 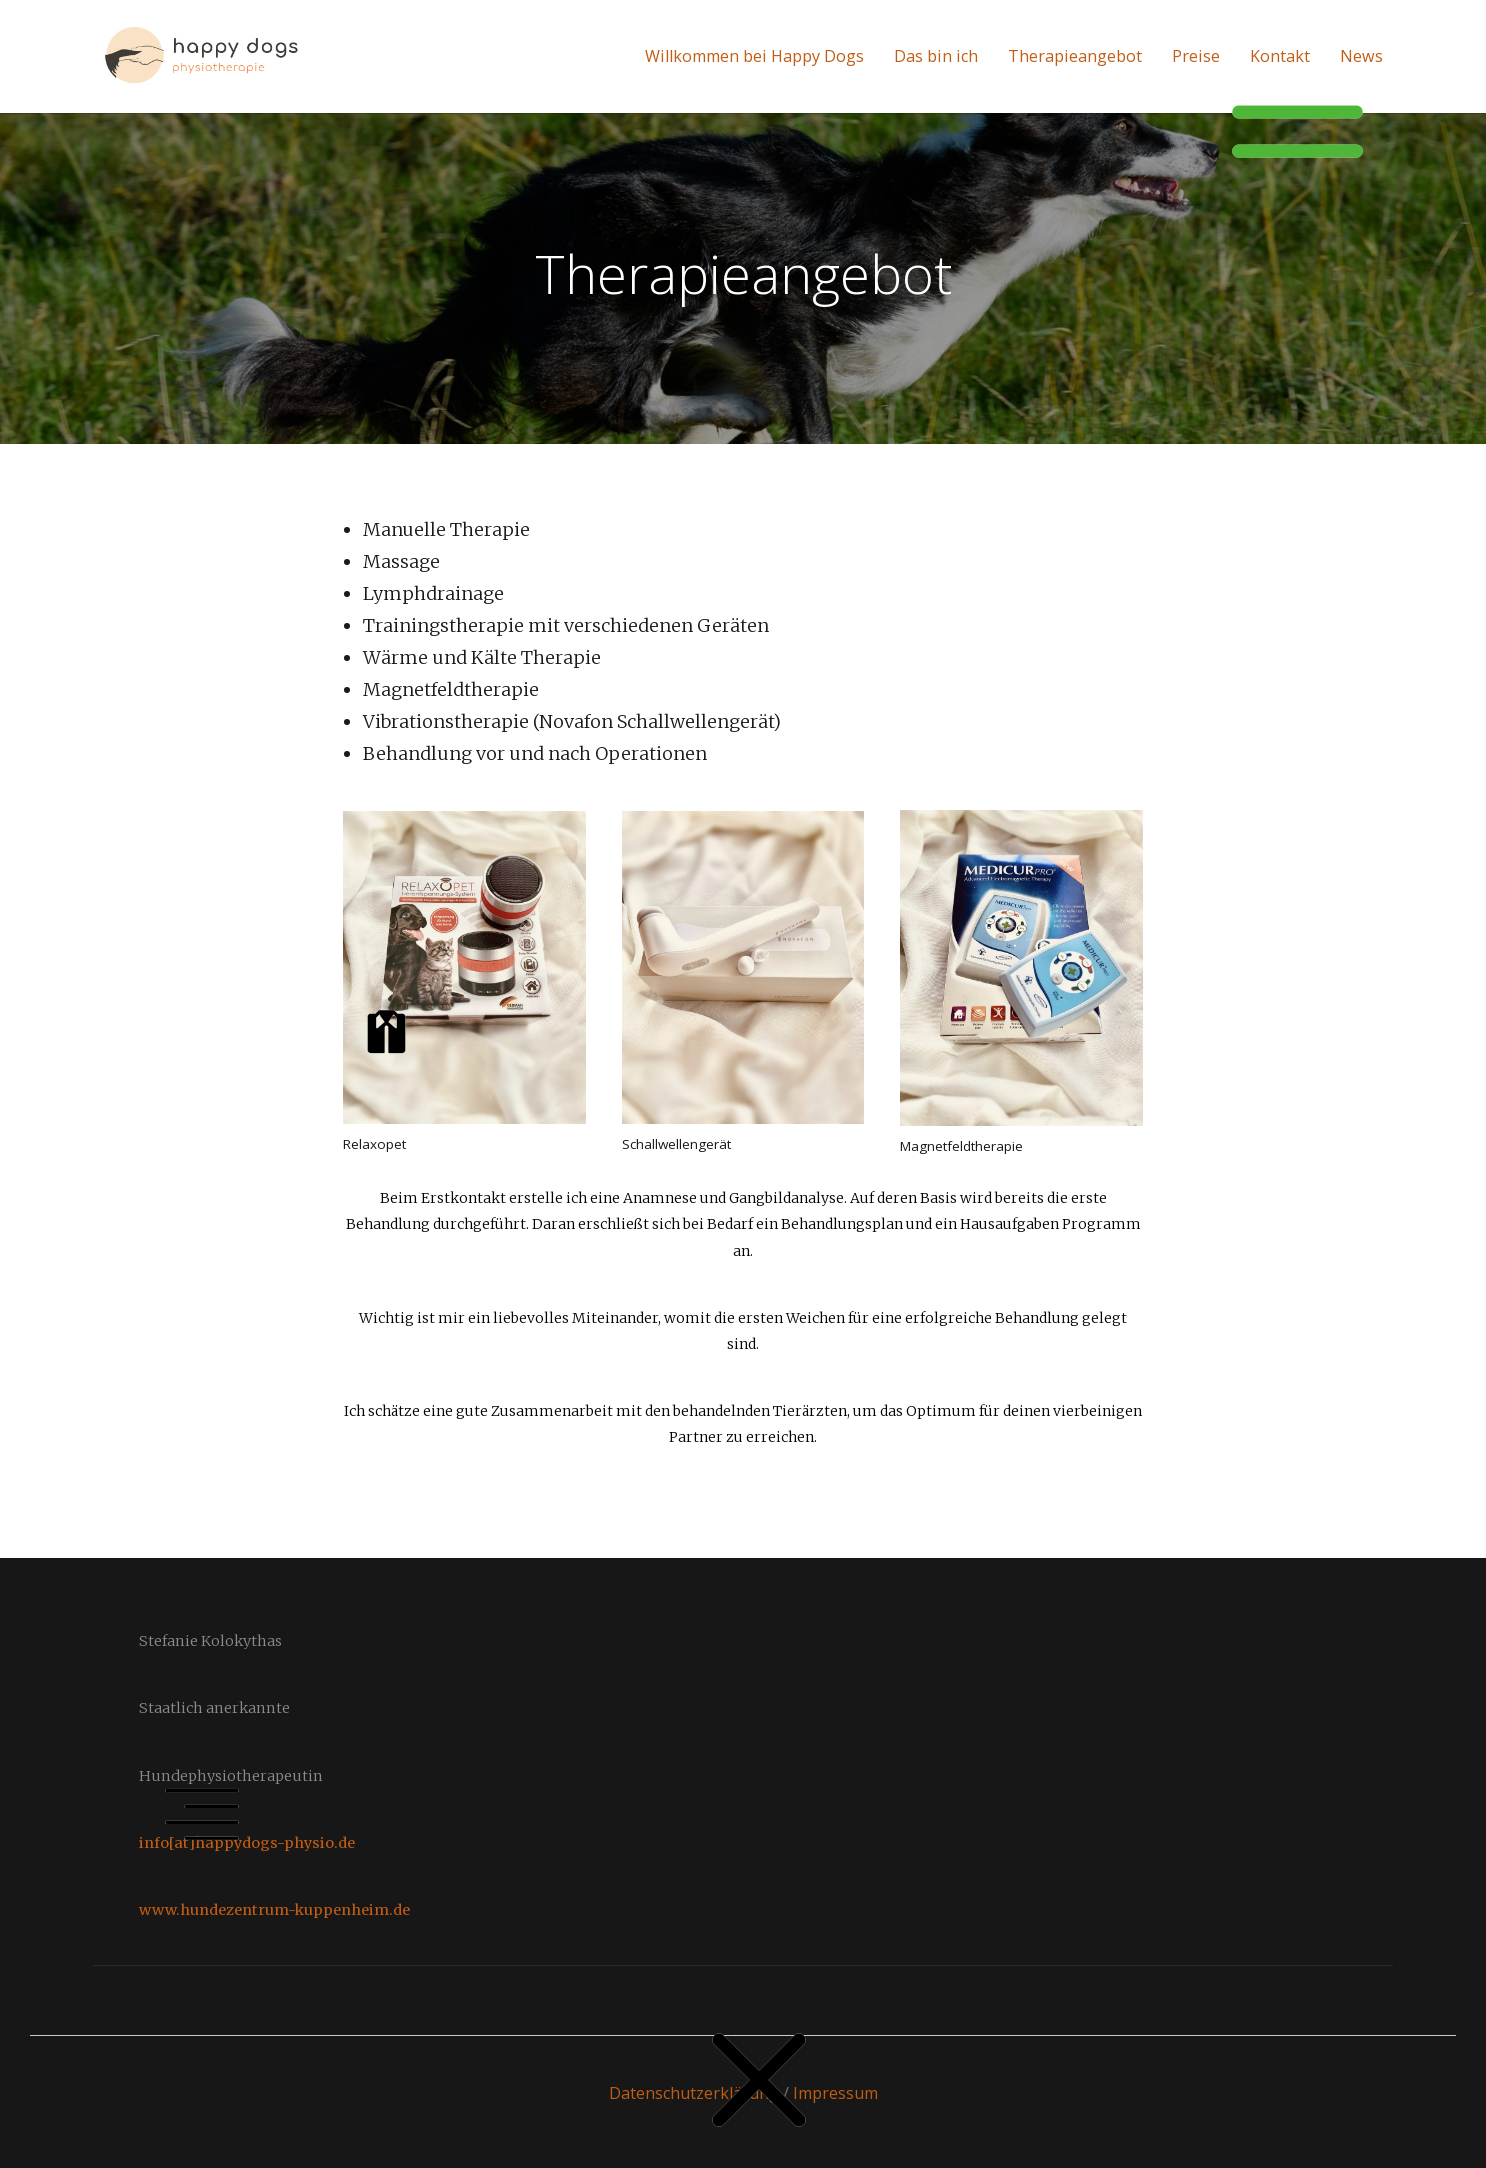 I want to click on reorder or rearrange items in a list, so click(x=1297, y=131).